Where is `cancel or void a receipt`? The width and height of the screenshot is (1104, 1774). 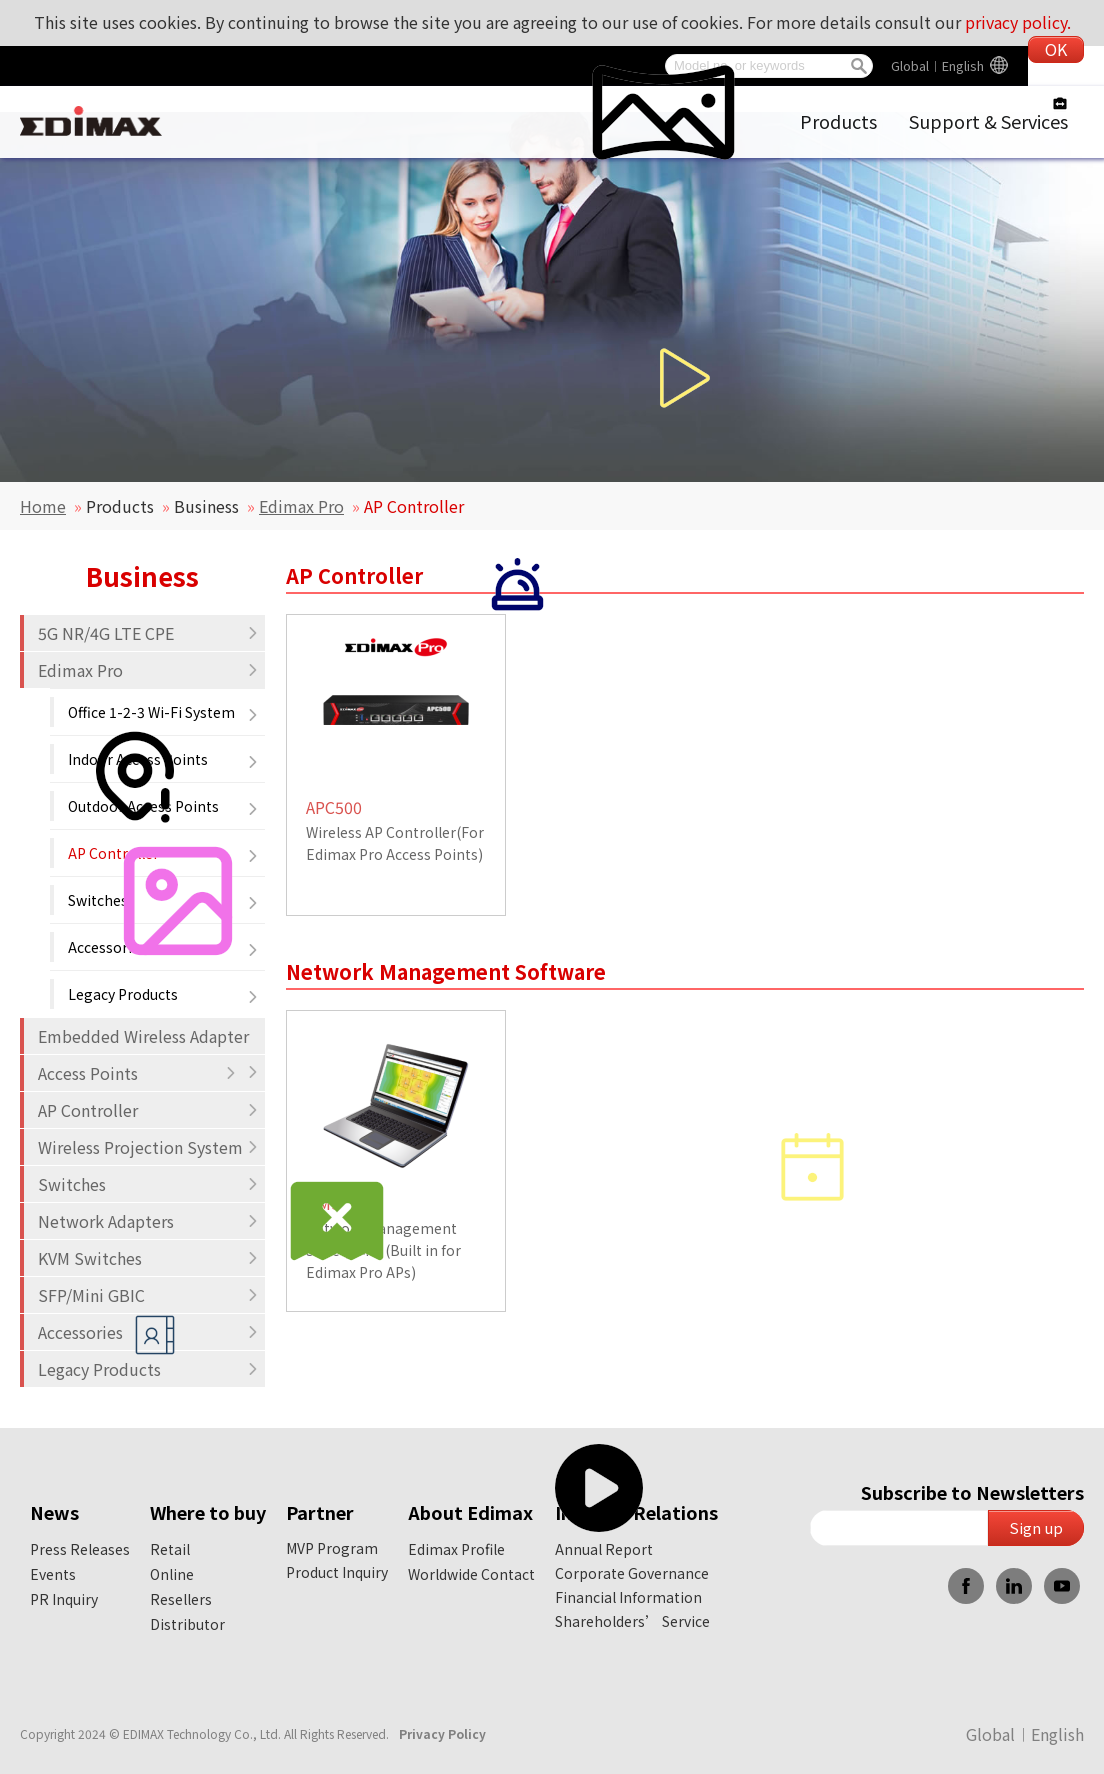 cancel or void a receipt is located at coordinates (337, 1221).